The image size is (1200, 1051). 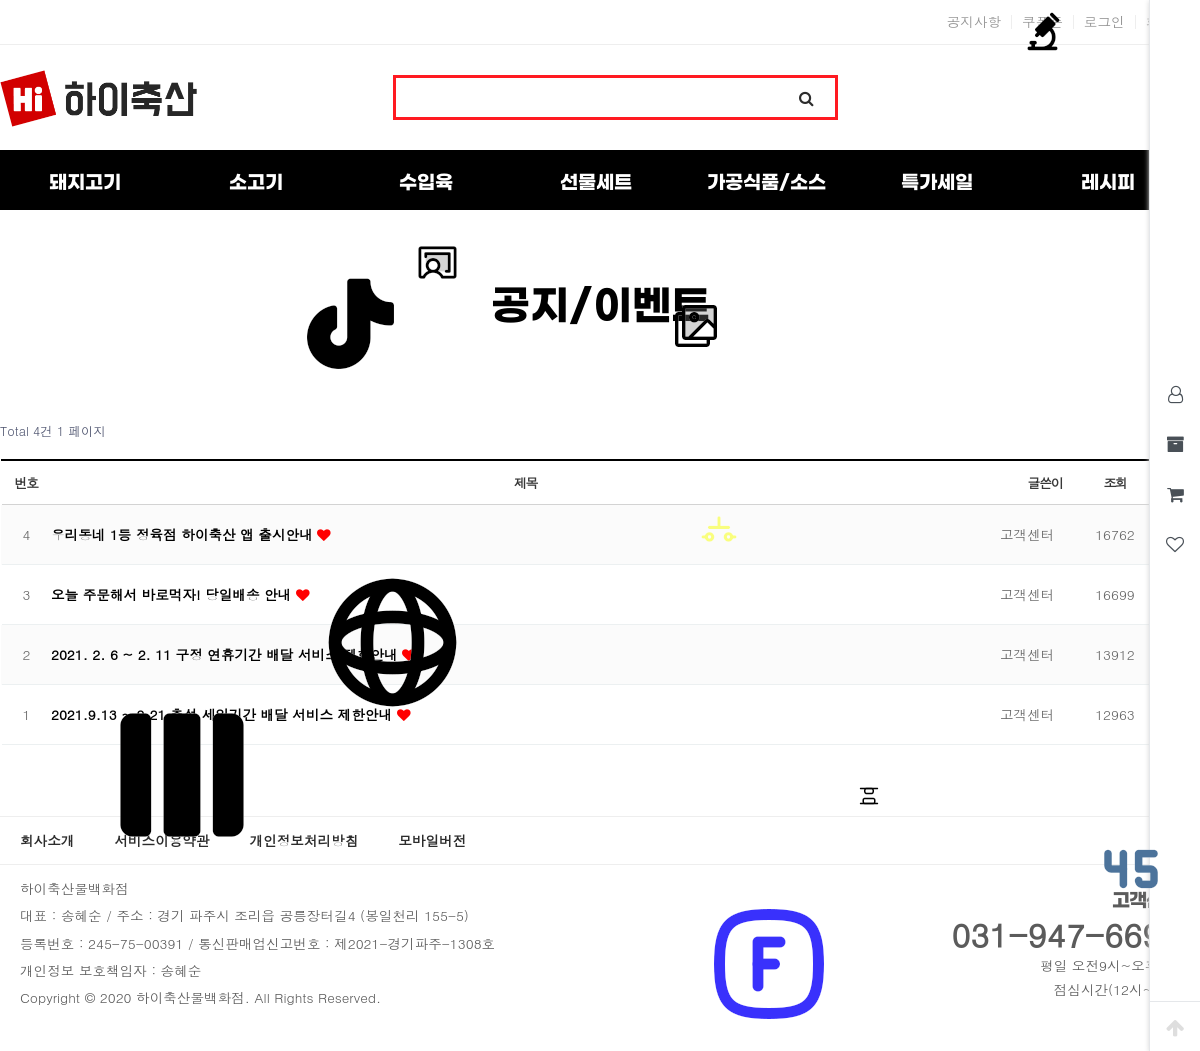 I want to click on represents a pushbutton component in a circuit diagram, so click(x=719, y=529).